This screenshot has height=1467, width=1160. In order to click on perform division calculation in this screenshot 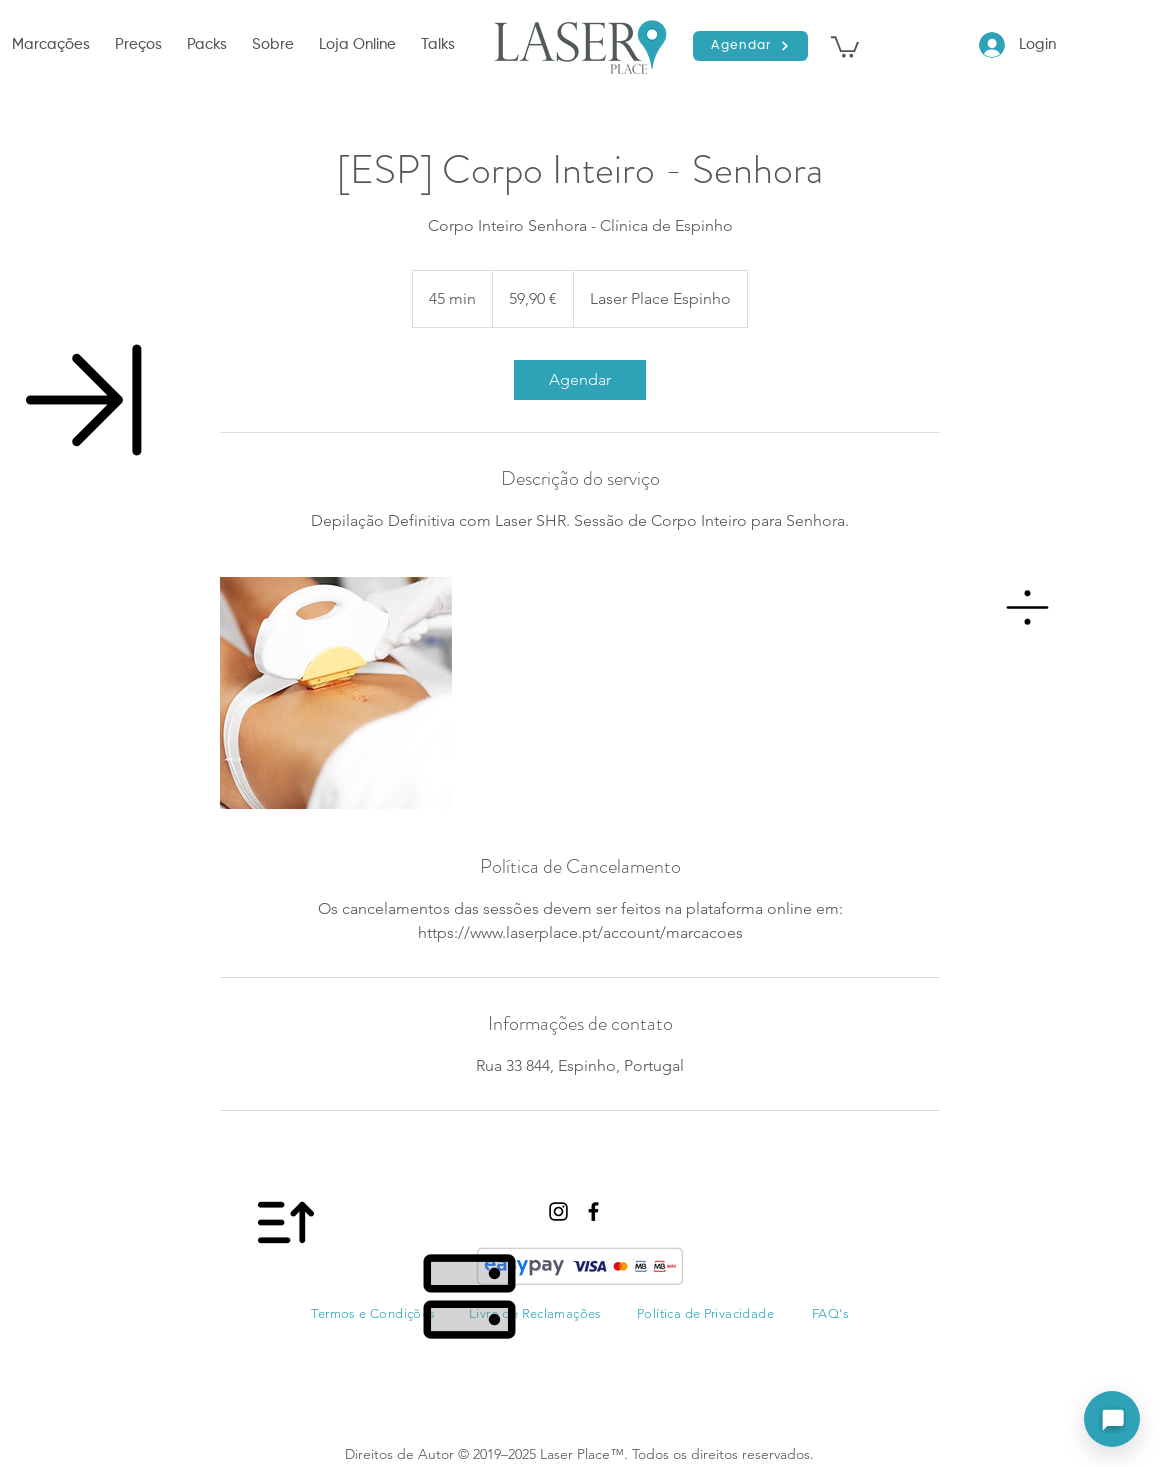, I will do `click(1027, 607)`.